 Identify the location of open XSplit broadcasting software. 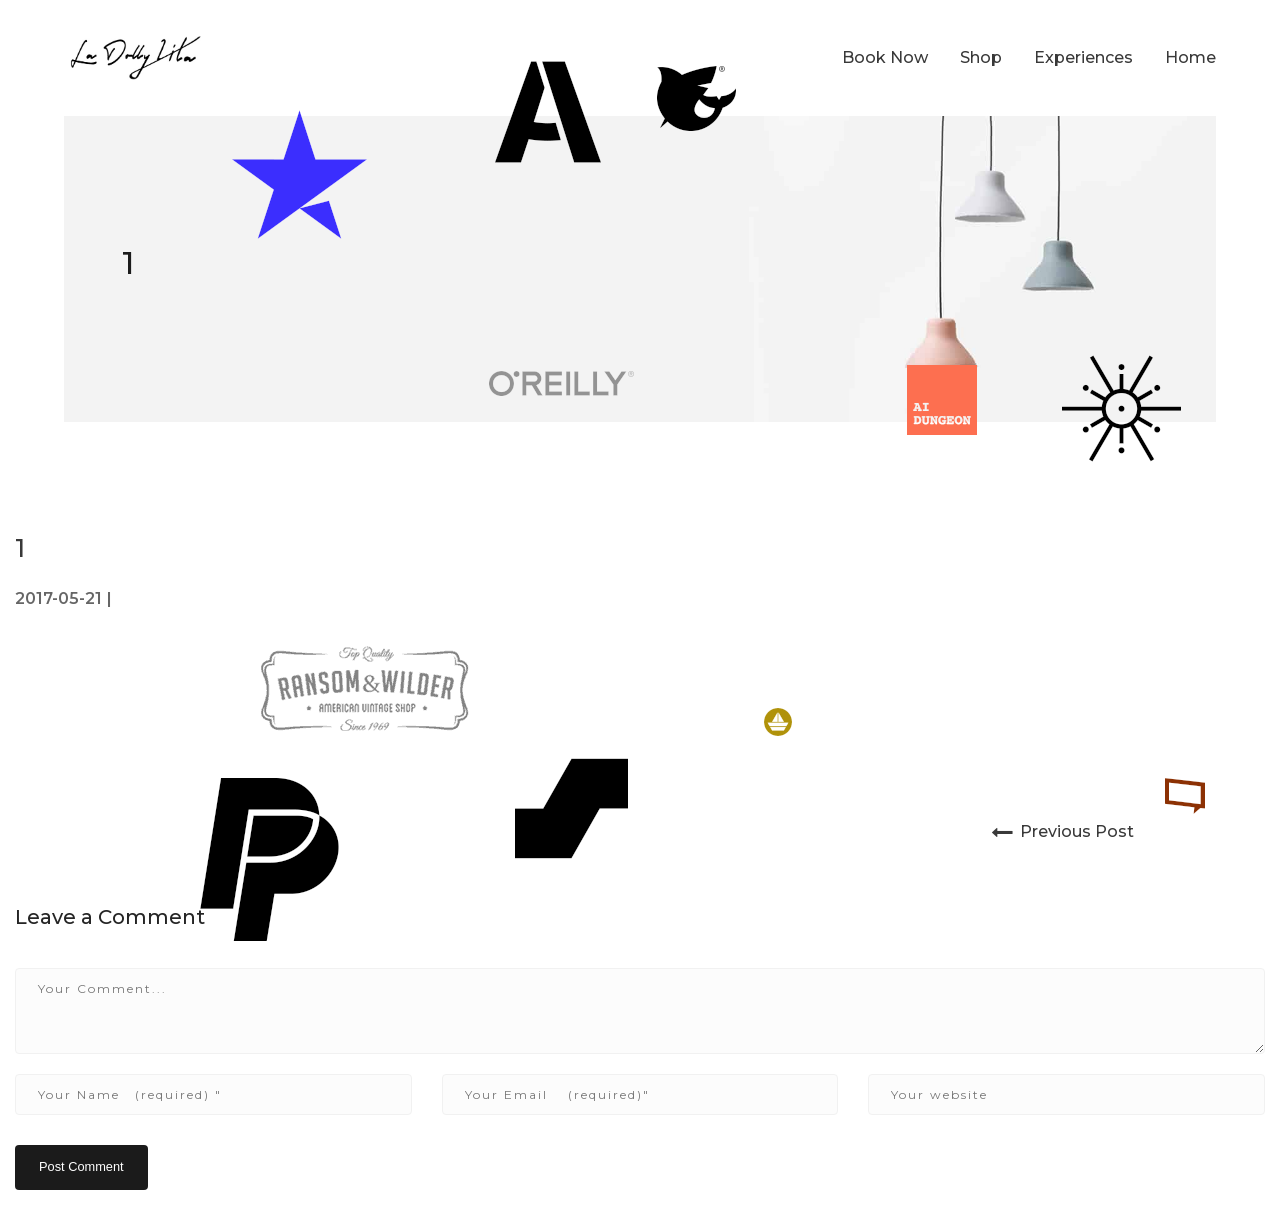
(1185, 796).